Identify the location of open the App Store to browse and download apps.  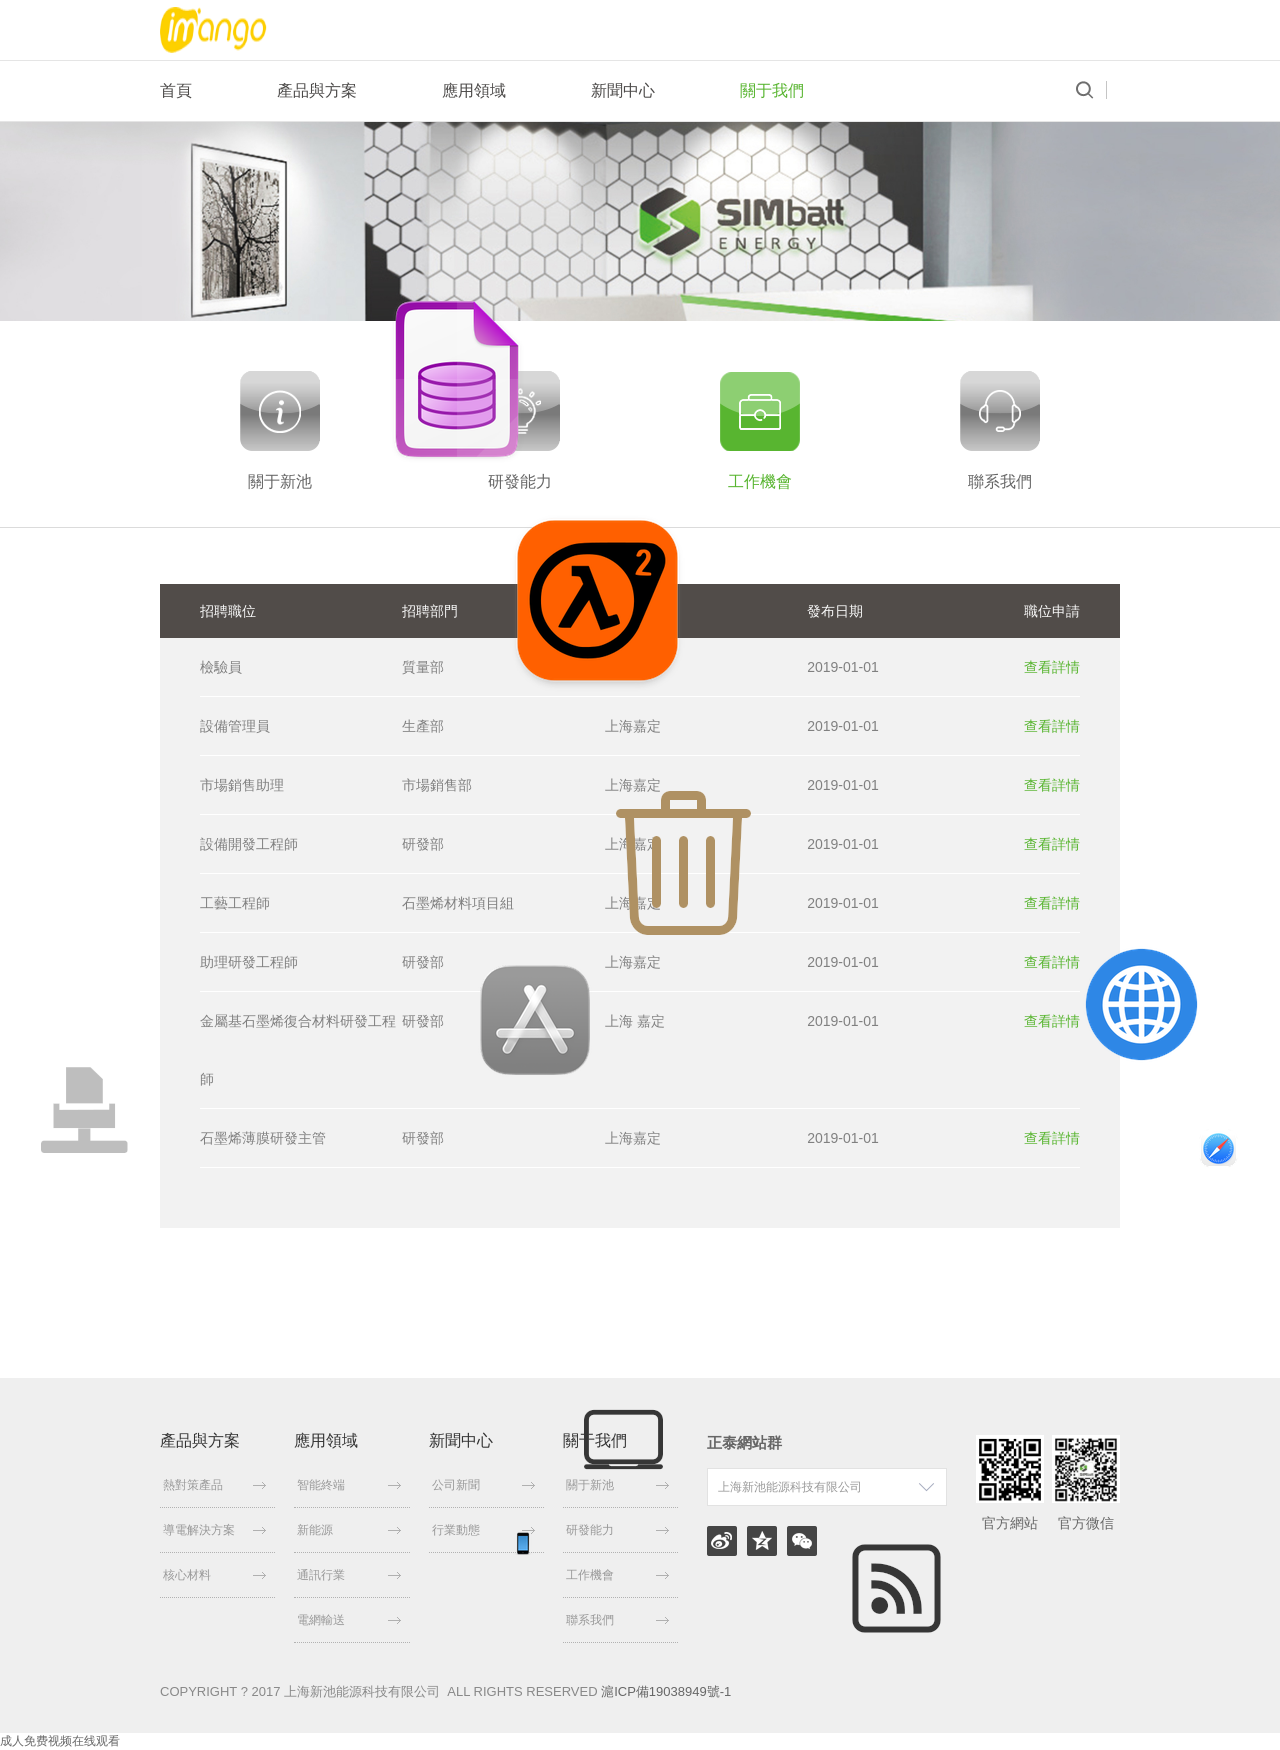
(535, 1020).